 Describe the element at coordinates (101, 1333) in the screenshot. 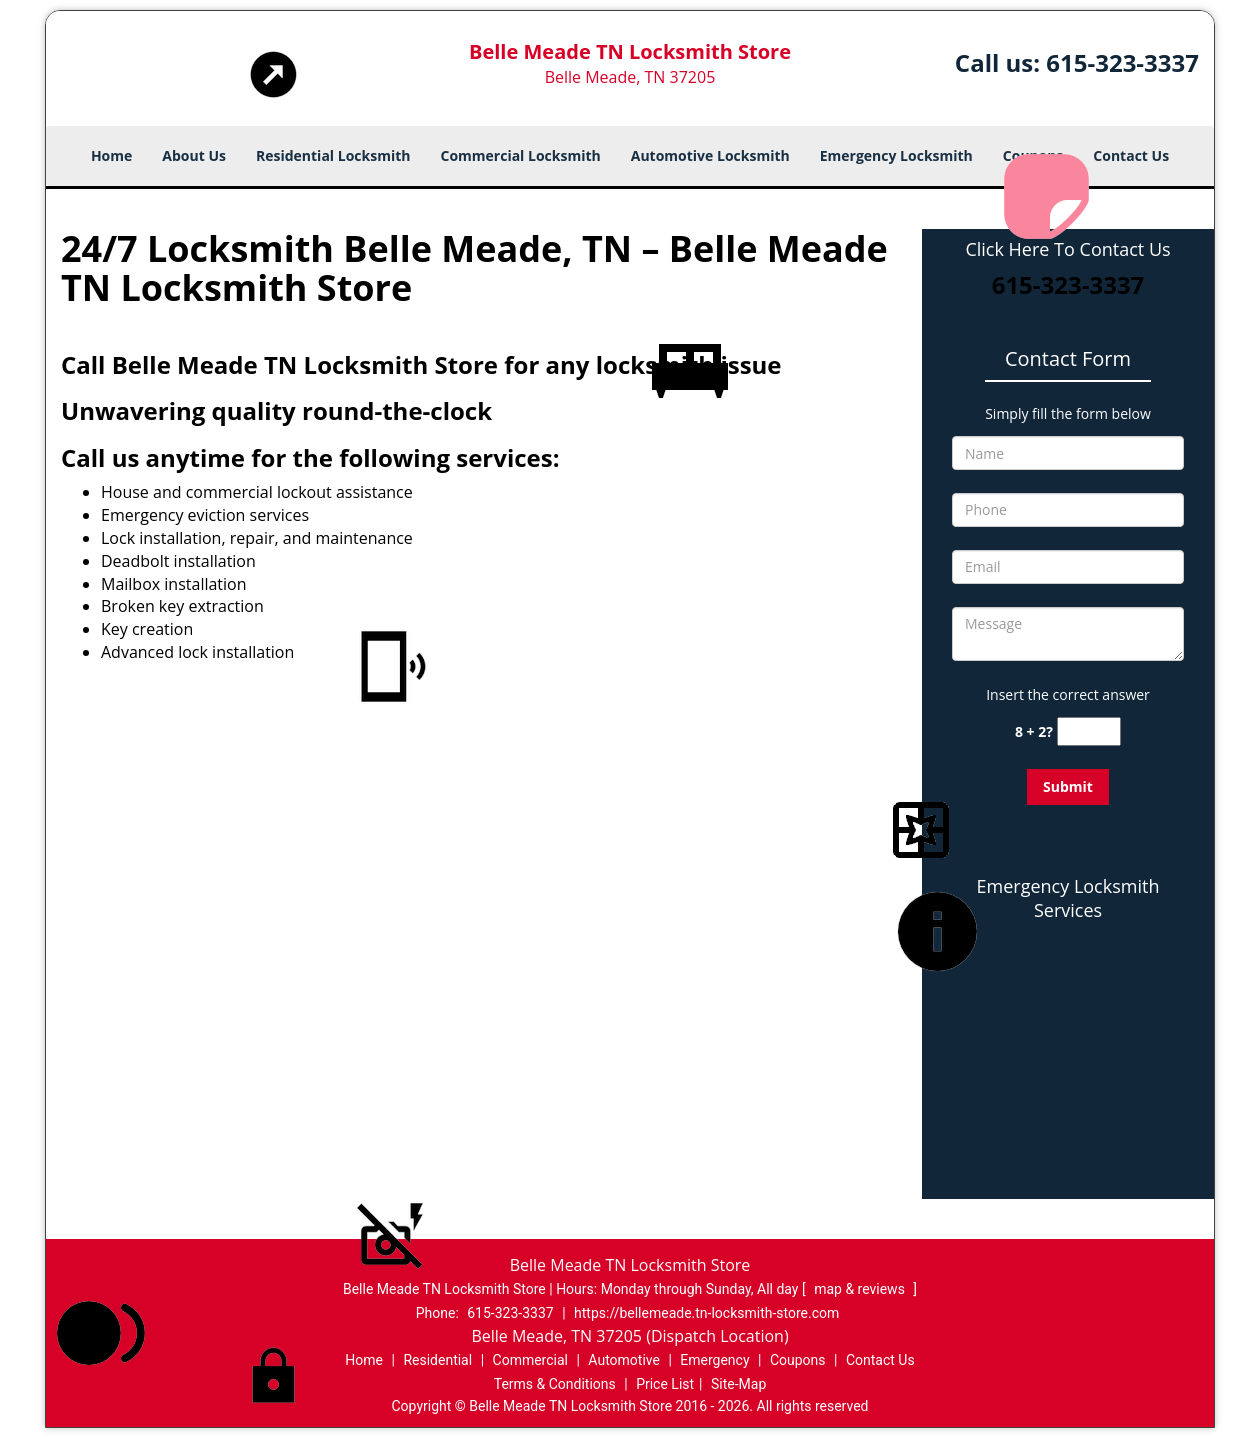

I see `indicates active recording or live broadcast` at that location.